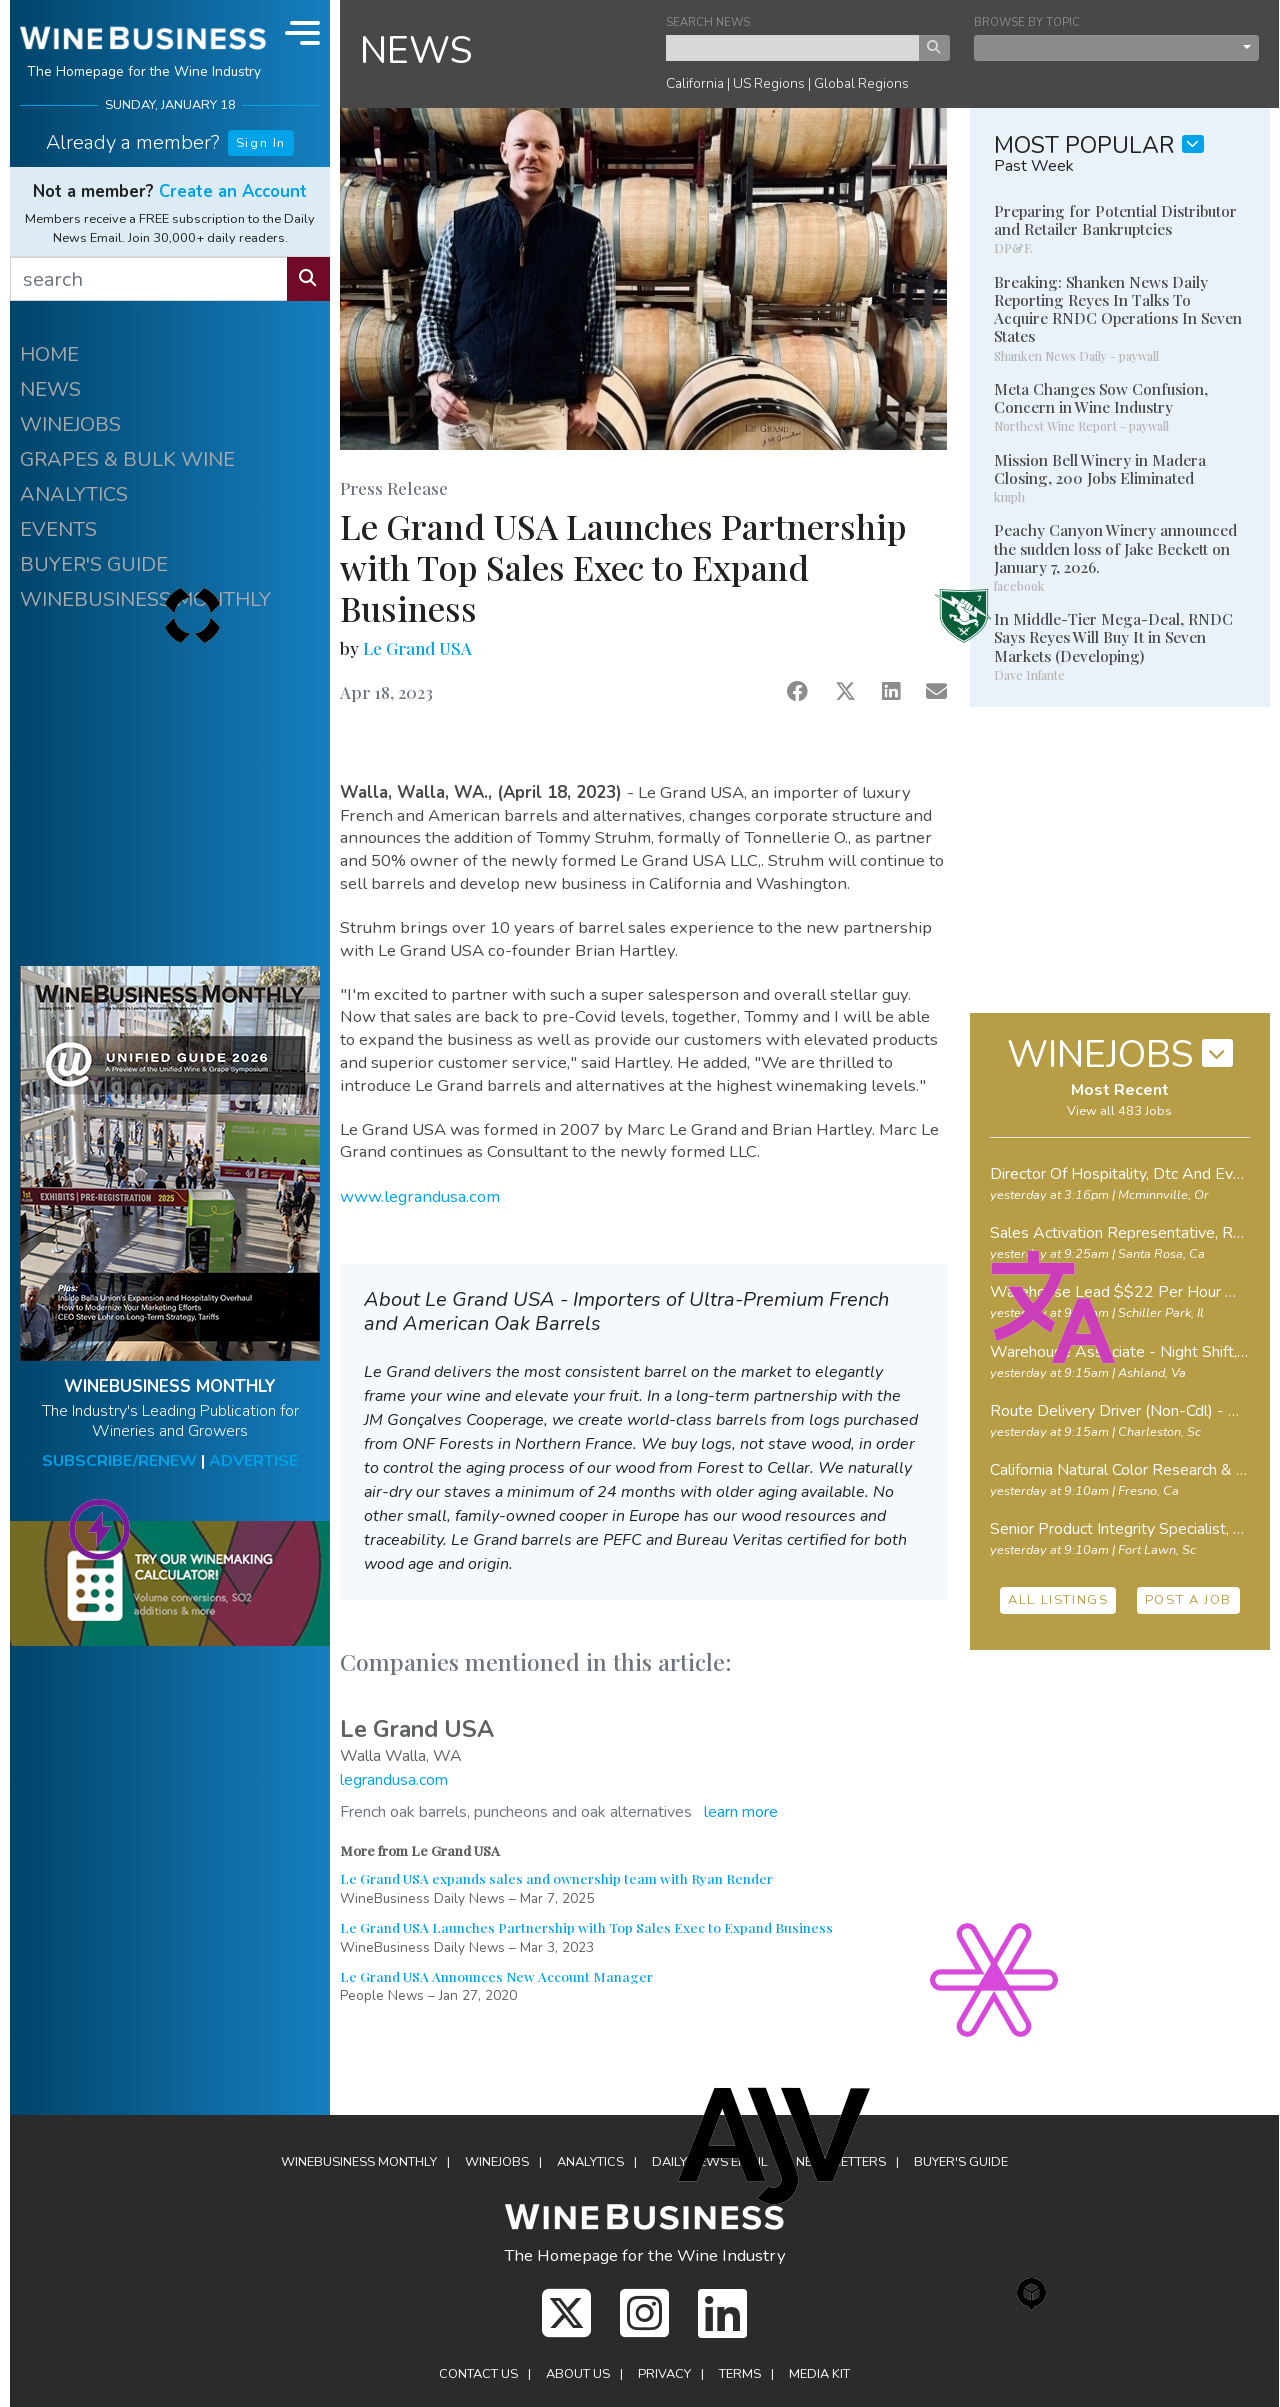  Describe the element at coordinates (1031, 2294) in the screenshot. I see `open the AfterShip package tracking app` at that location.